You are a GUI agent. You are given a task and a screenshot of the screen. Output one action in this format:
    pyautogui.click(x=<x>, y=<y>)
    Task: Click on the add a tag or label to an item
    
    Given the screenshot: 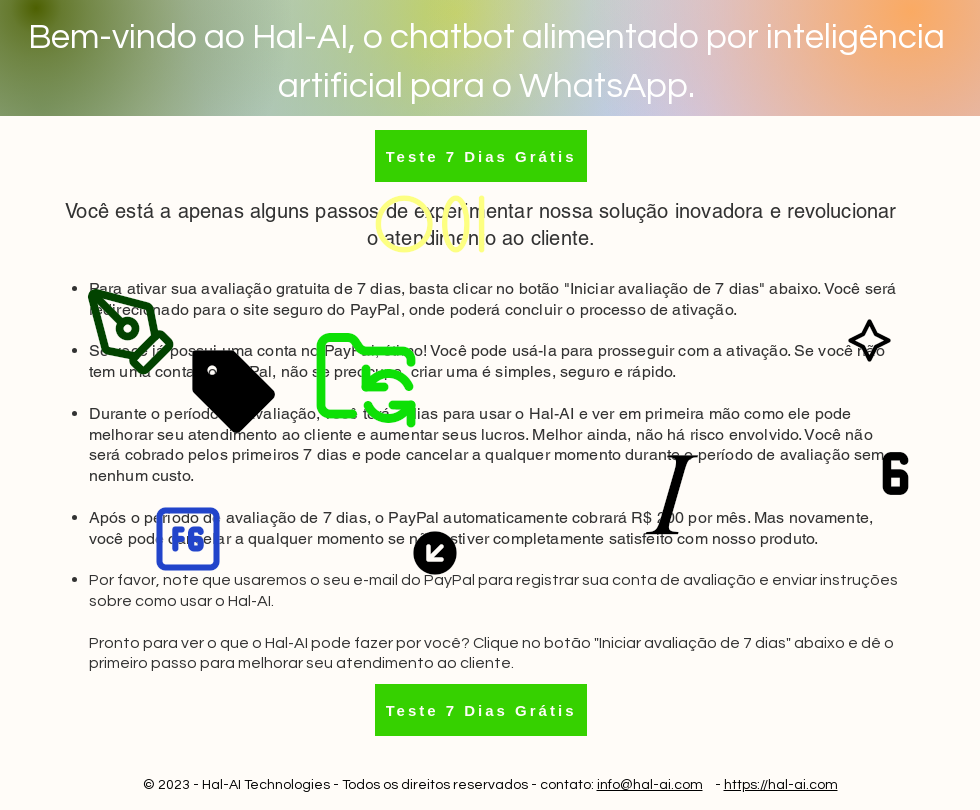 What is the action you would take?
    pyautogui.click(x=229, y=387)
    